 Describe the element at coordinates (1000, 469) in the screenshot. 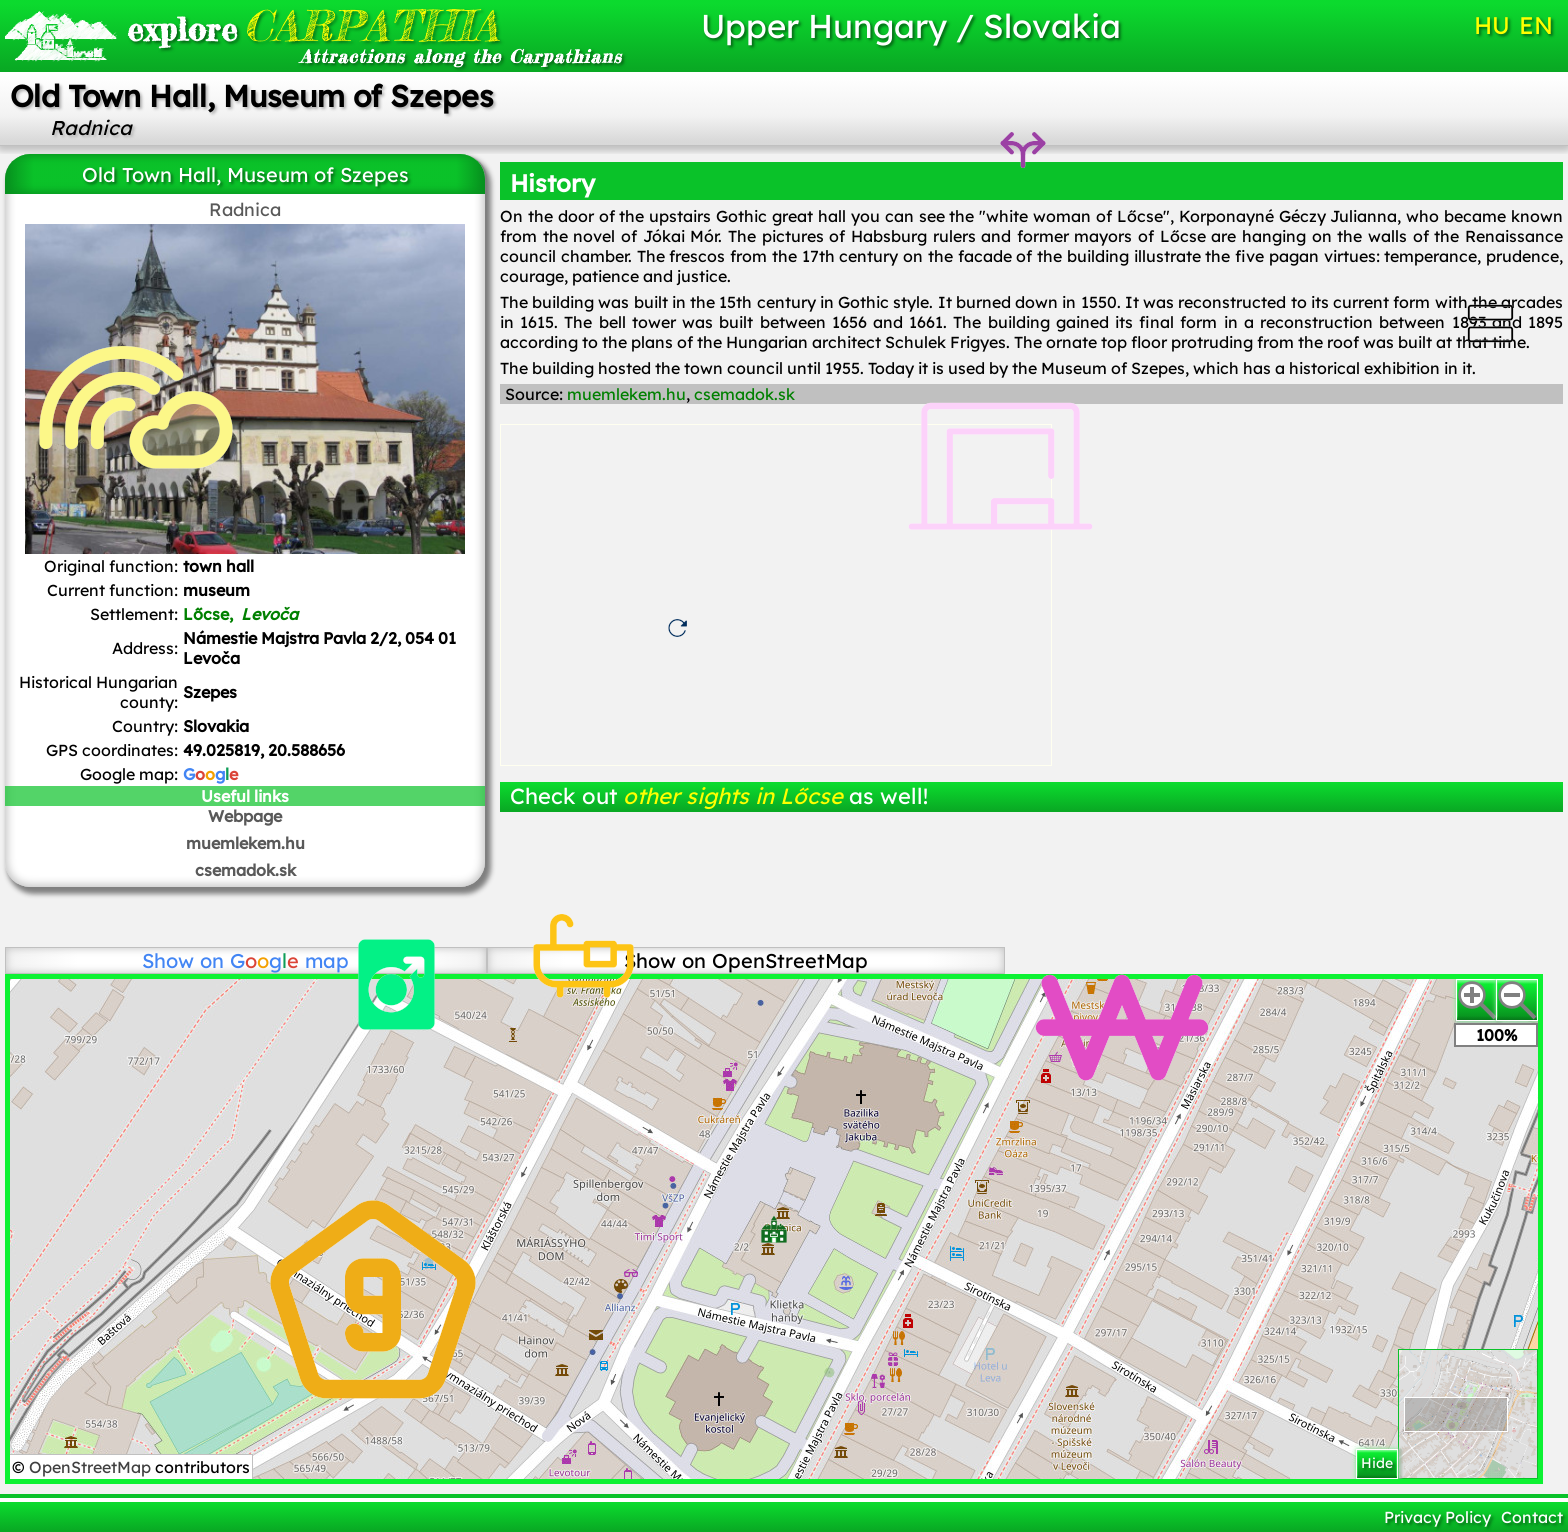

I see `access whiteboard or presentation mode` at that location.